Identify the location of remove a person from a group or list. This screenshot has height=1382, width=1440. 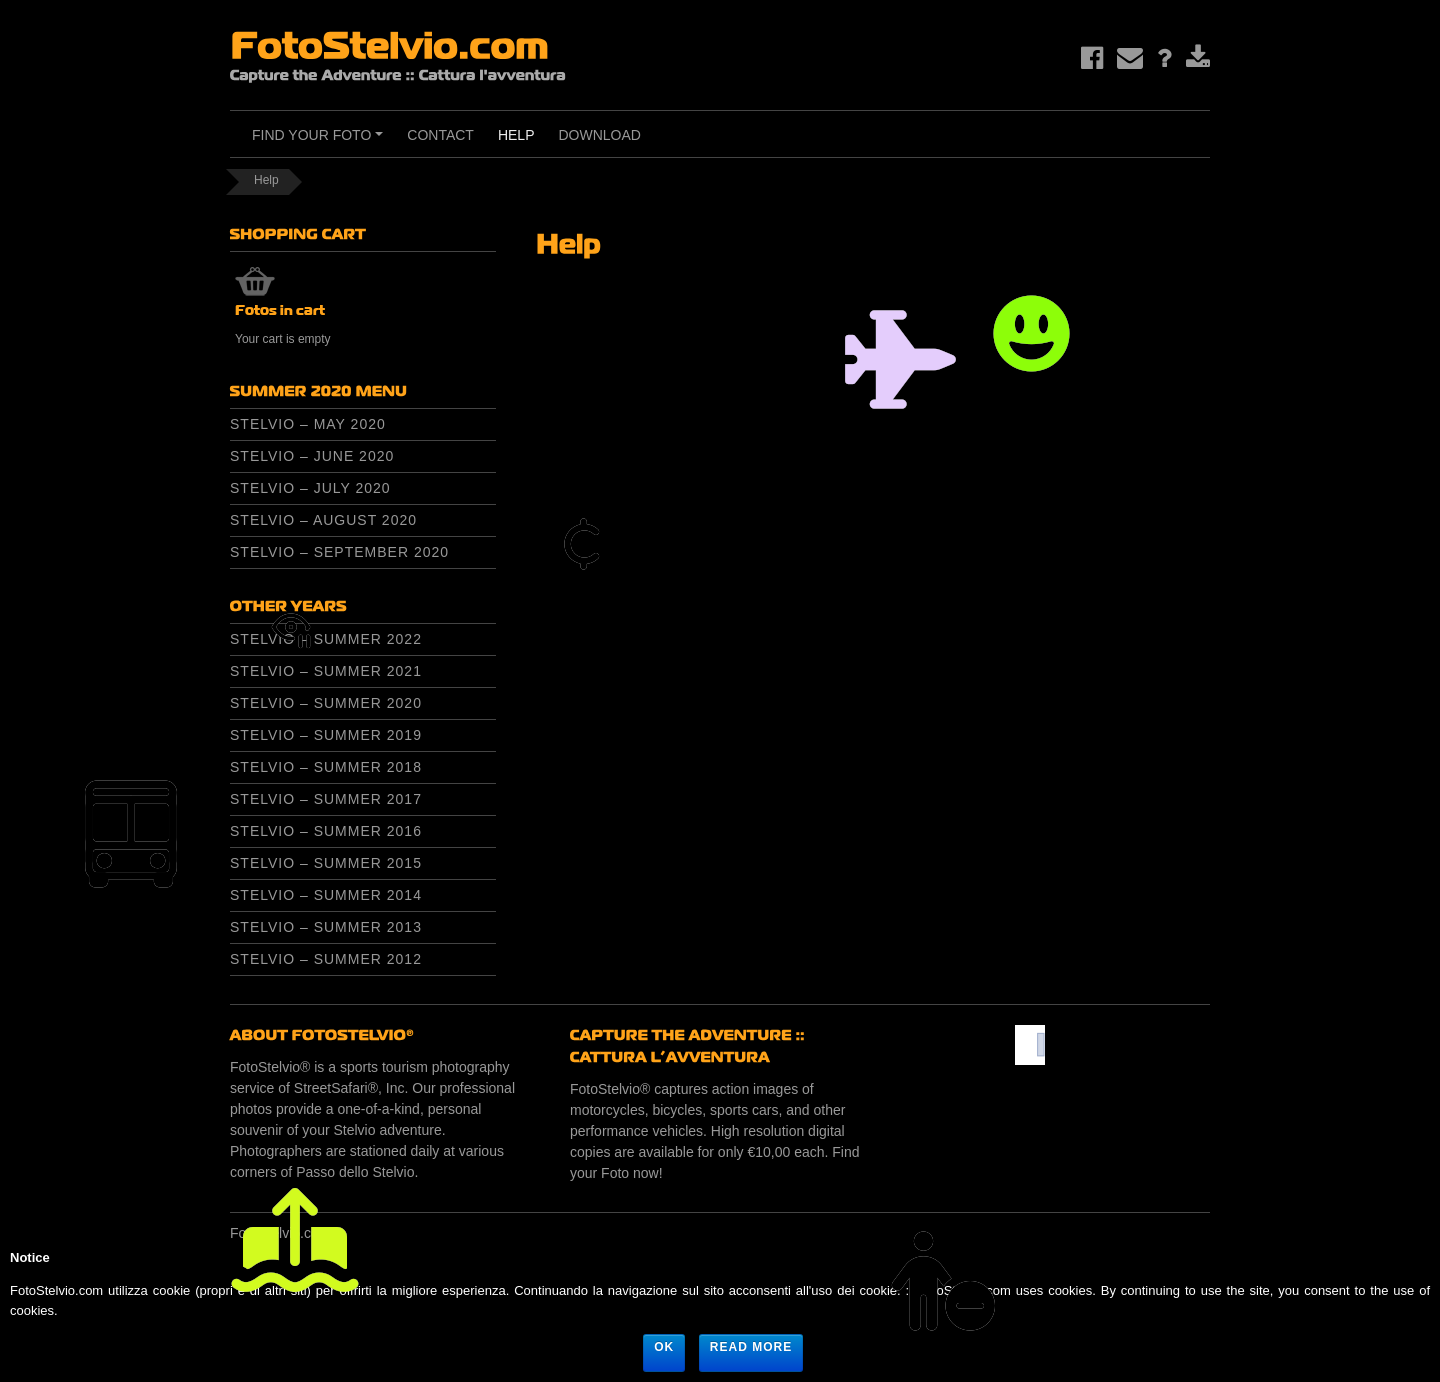
(940, 1281).